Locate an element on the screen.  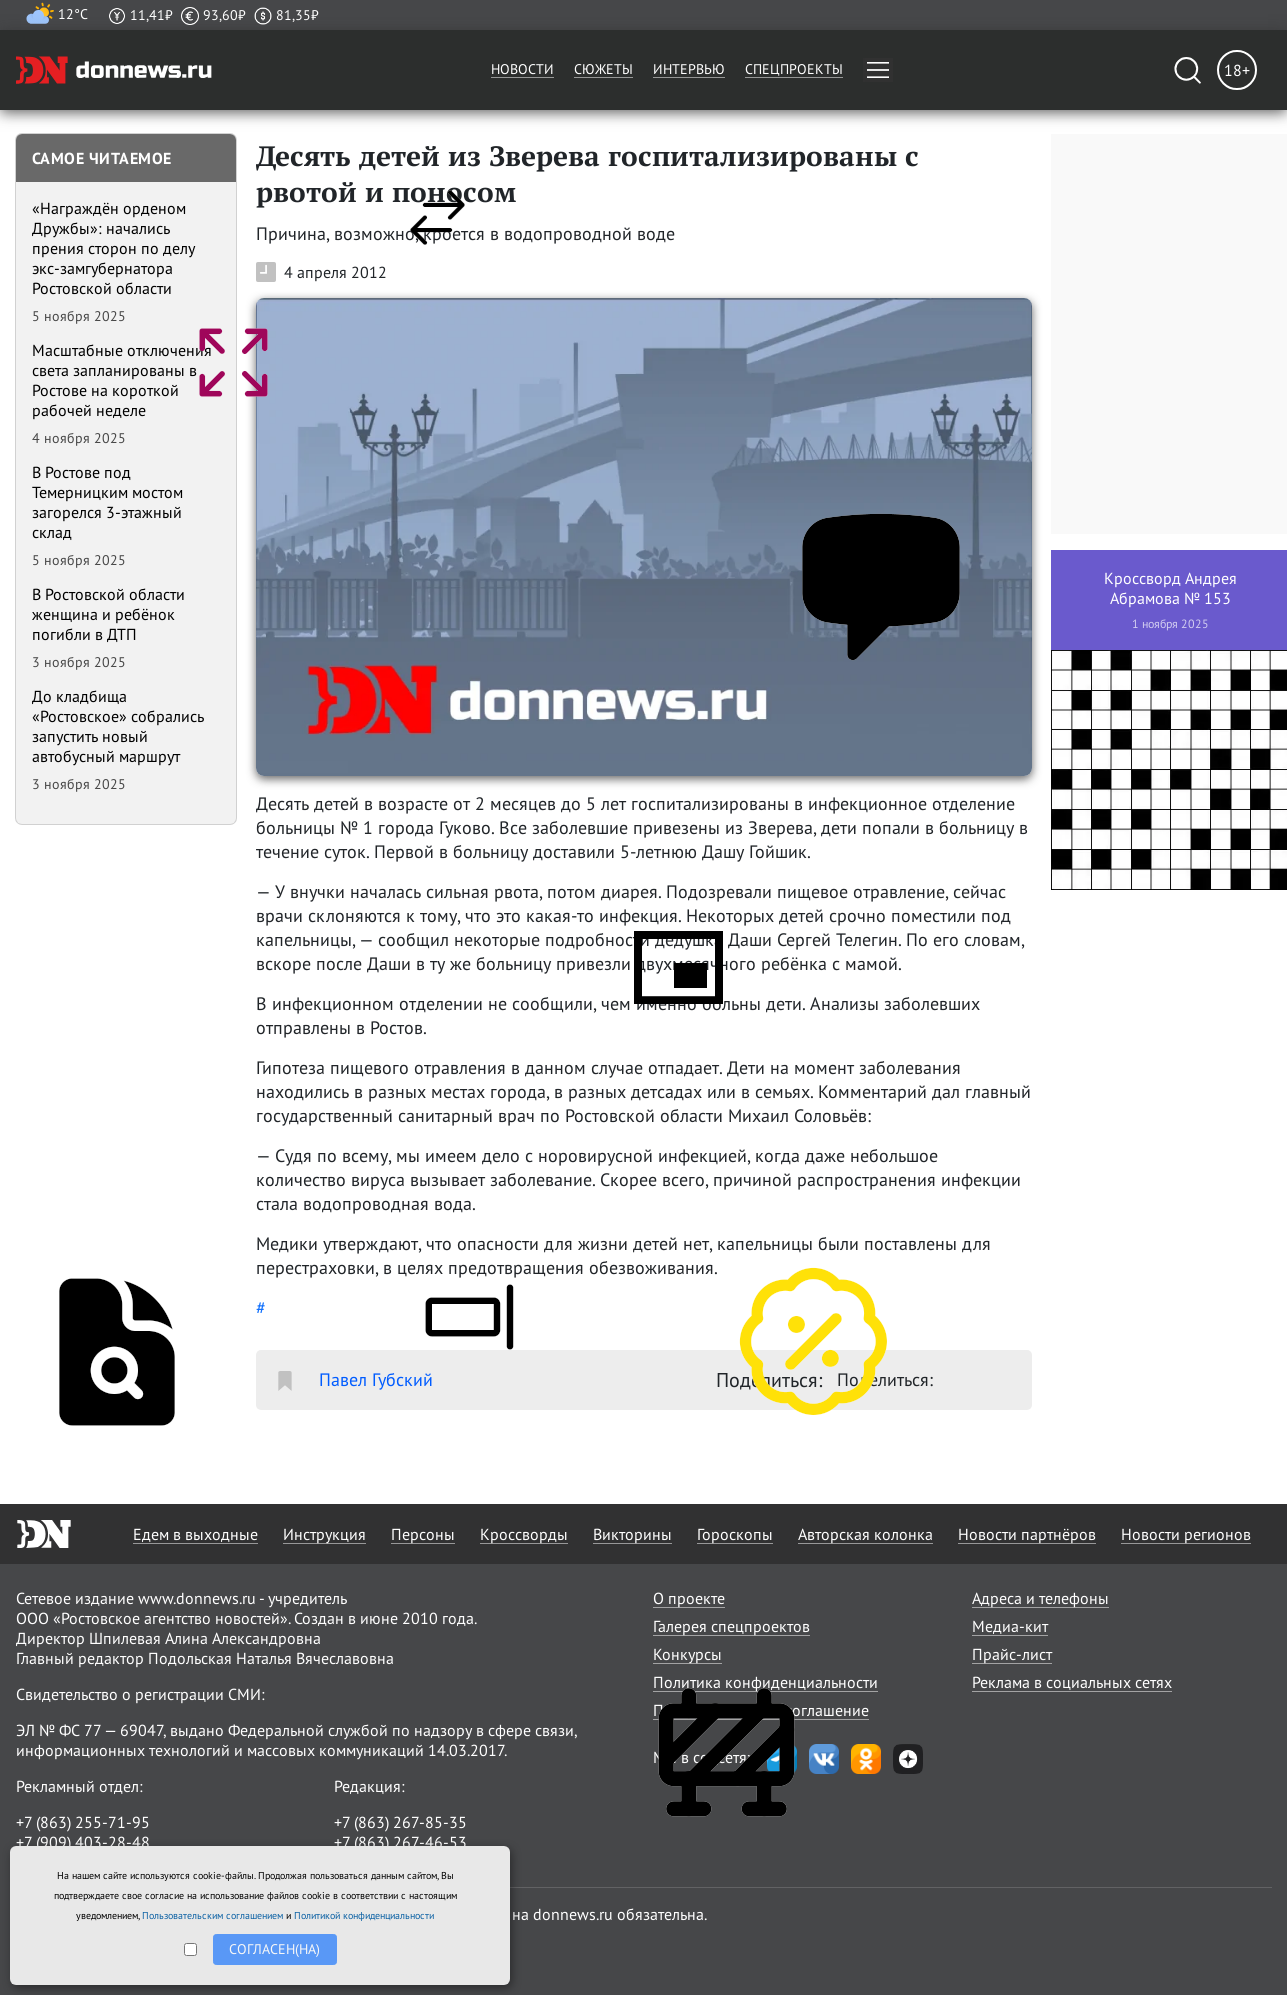
view available discounts or promotions is located at coordinates (813, 1341).